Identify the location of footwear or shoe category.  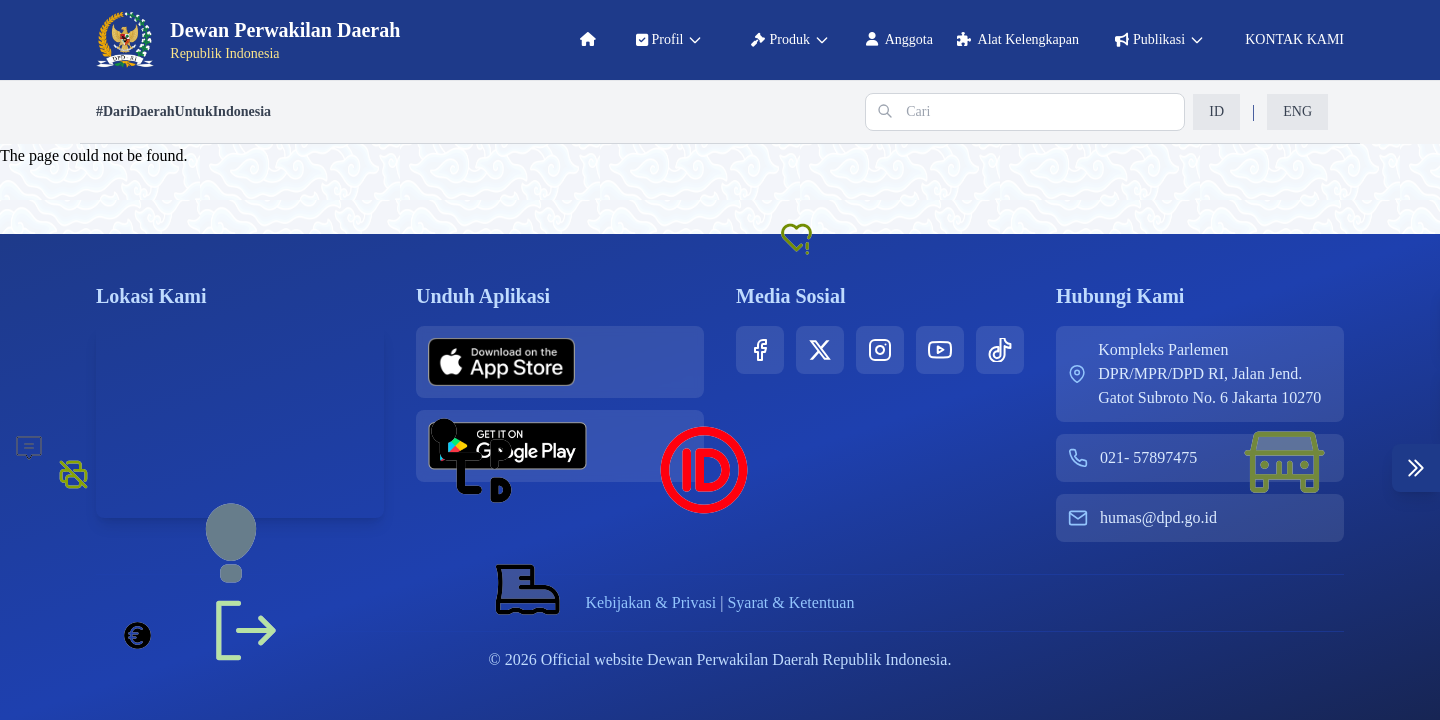
(525, 589).